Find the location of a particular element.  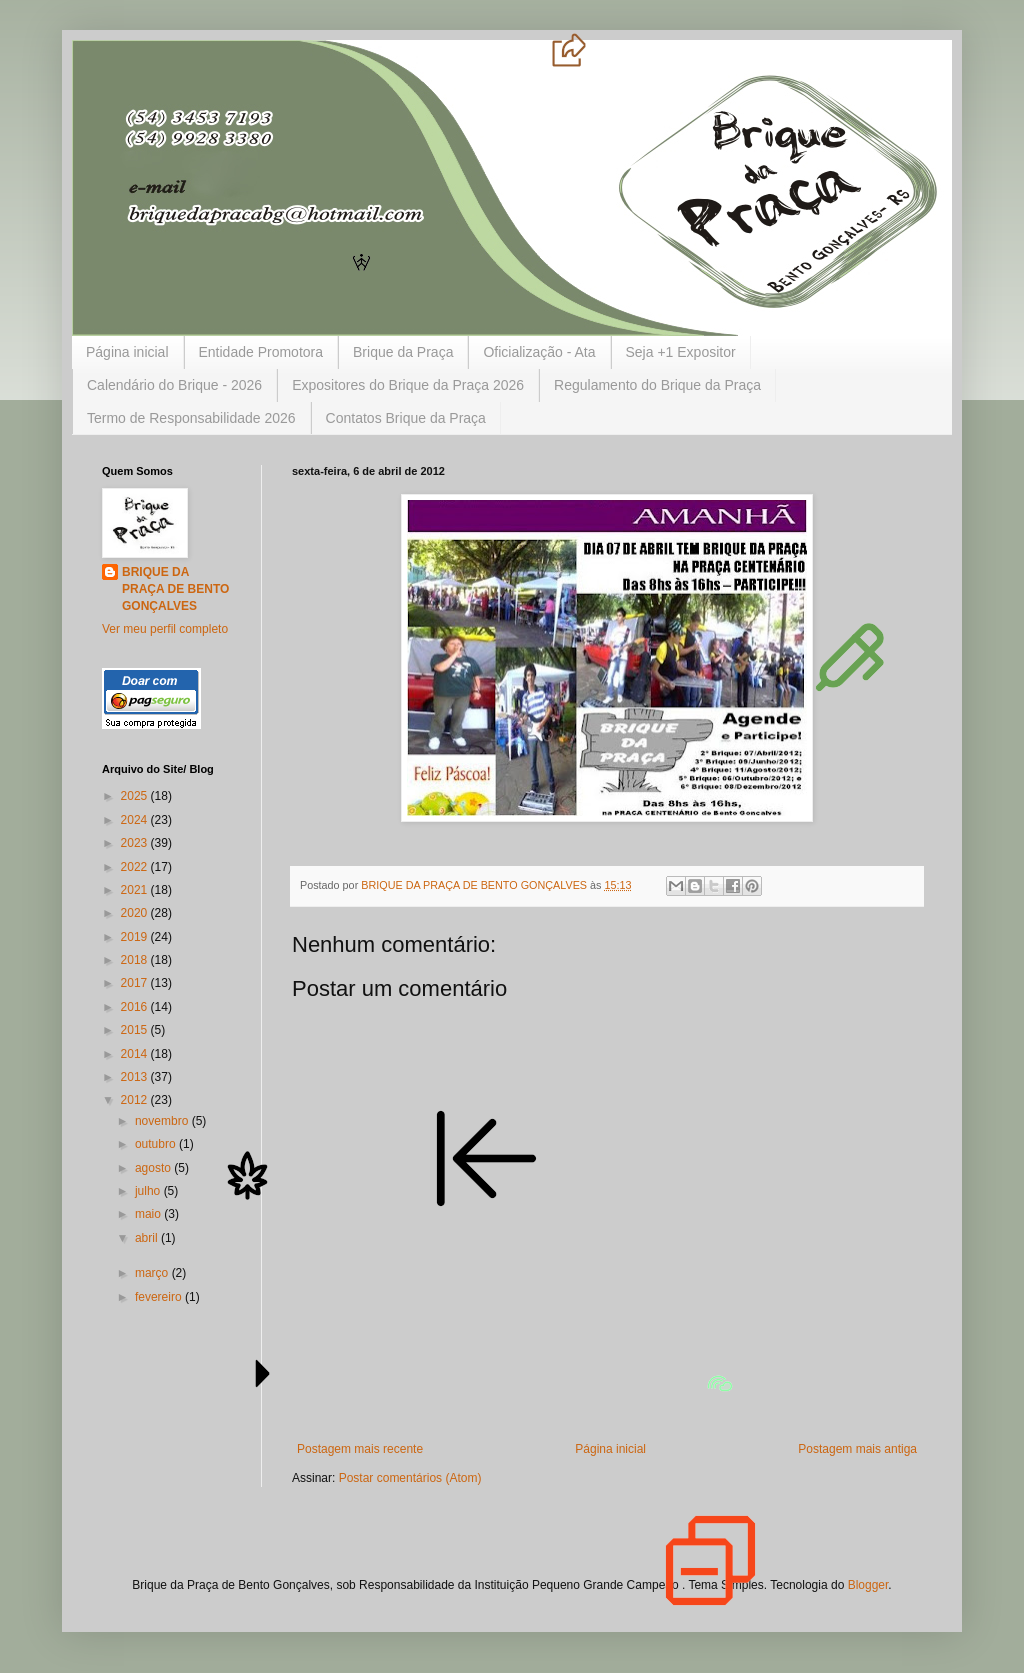

play media or start playback is located at coordinates (262, 1373).